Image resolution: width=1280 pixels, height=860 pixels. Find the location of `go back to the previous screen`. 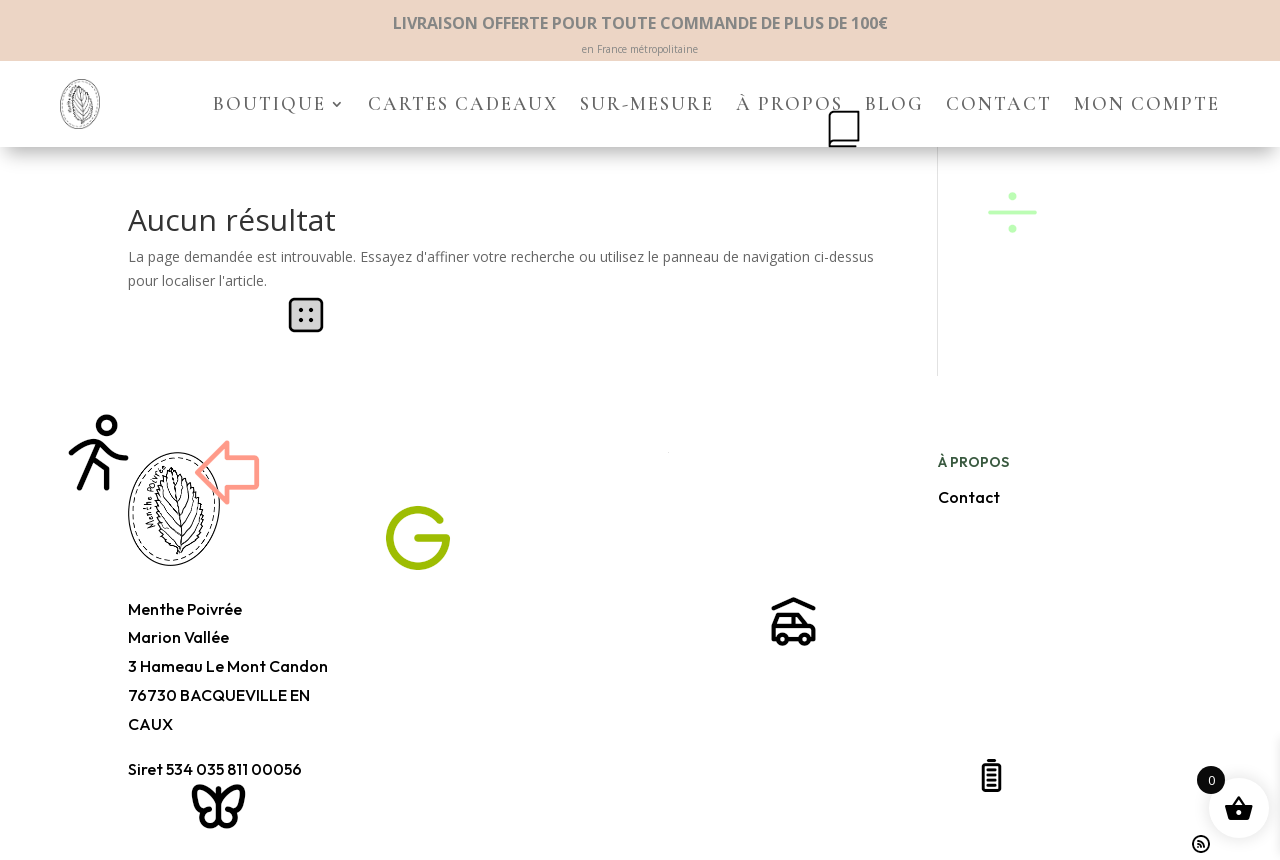

go back to the previous screen is located at coordinates (229, 472).